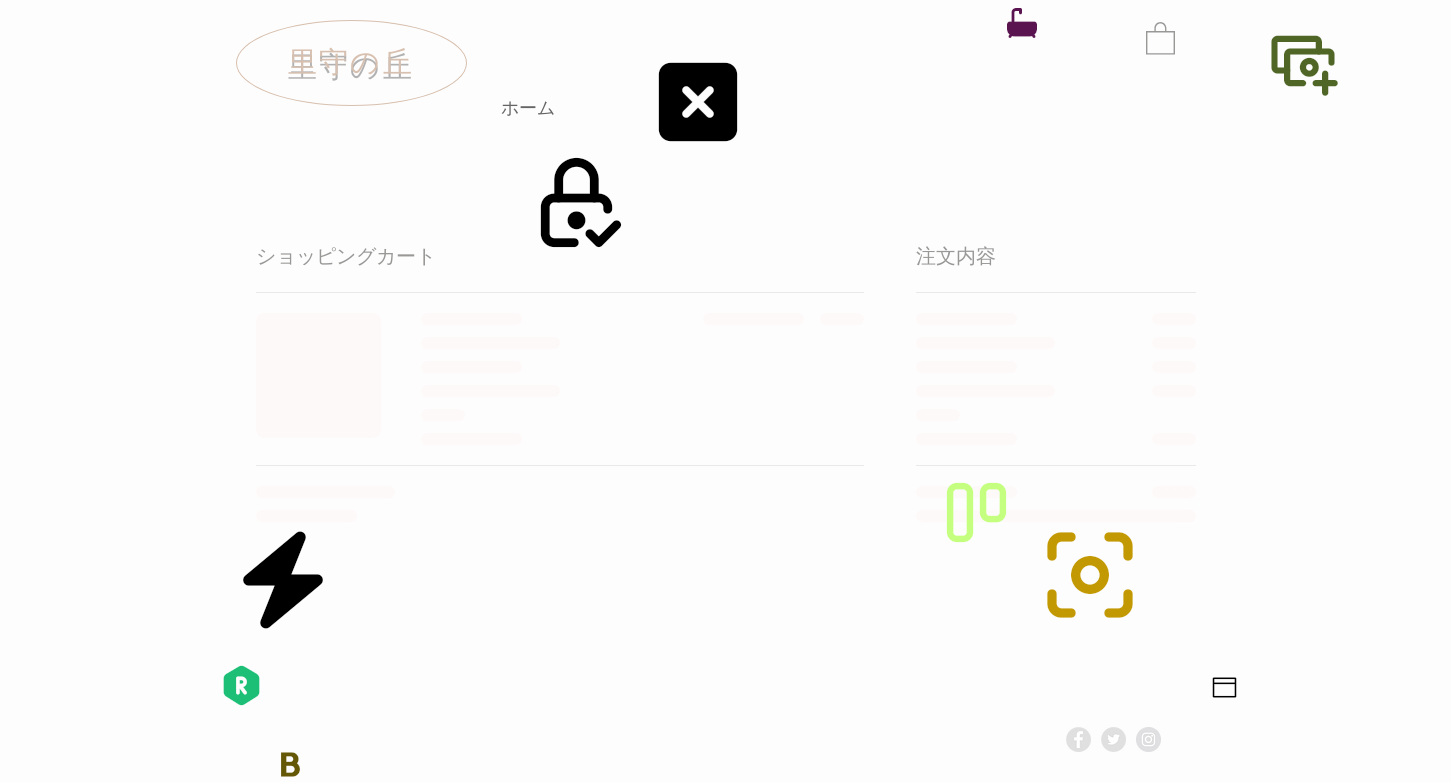 The width and height of the screenshot is (1451, 782). I want to click on apply bold formatting to selected text, so click(290, 764).